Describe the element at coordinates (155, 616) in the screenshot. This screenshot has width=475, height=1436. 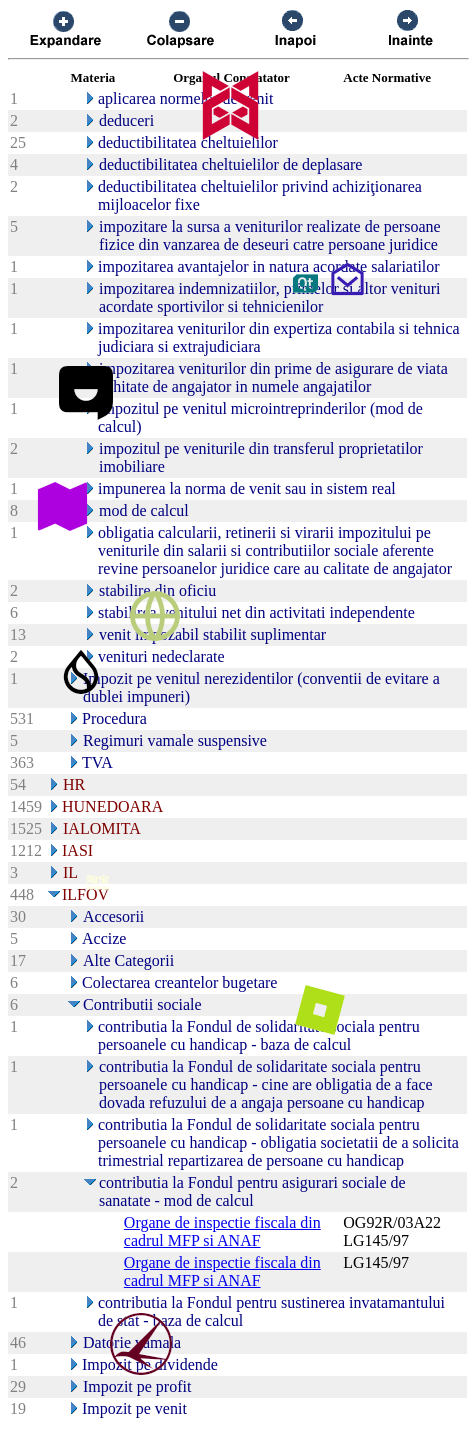
I see `switch to global or international settings` at that location.